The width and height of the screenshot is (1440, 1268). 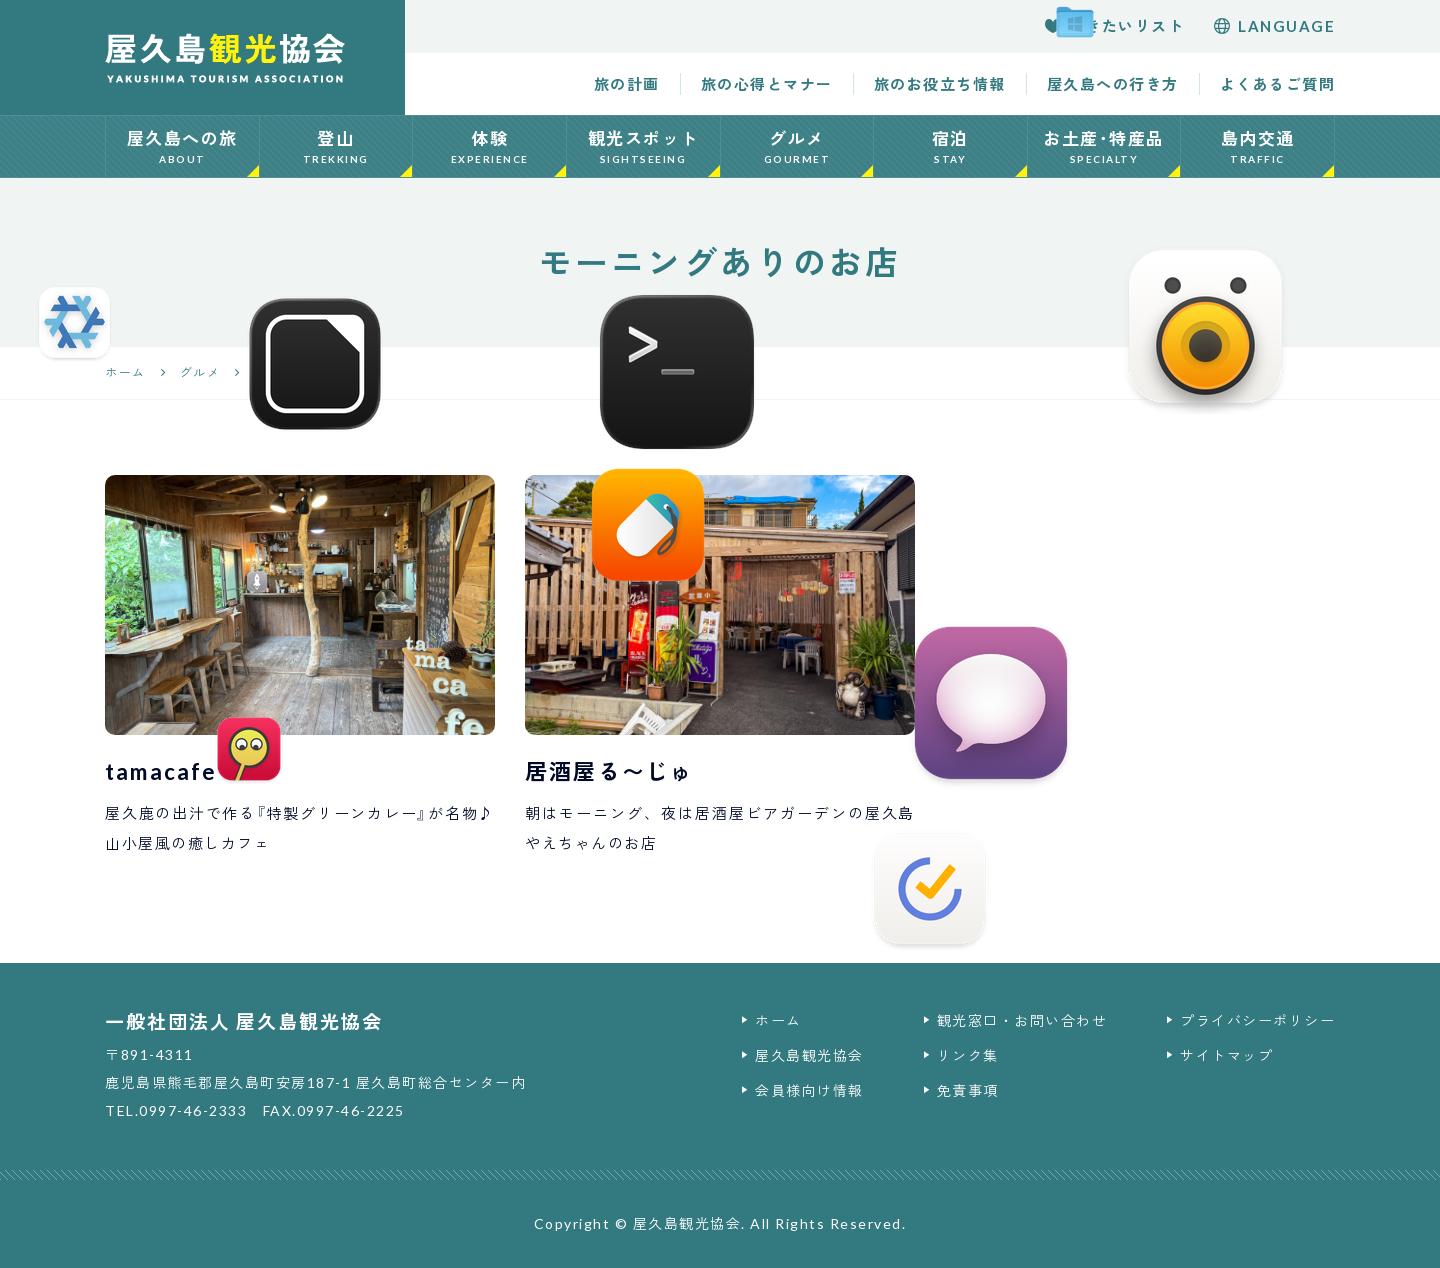 What do you see at coordinates (315, 364) in the screenshot?
I see `open LibreOffice application` at bounding box center [315, 364].